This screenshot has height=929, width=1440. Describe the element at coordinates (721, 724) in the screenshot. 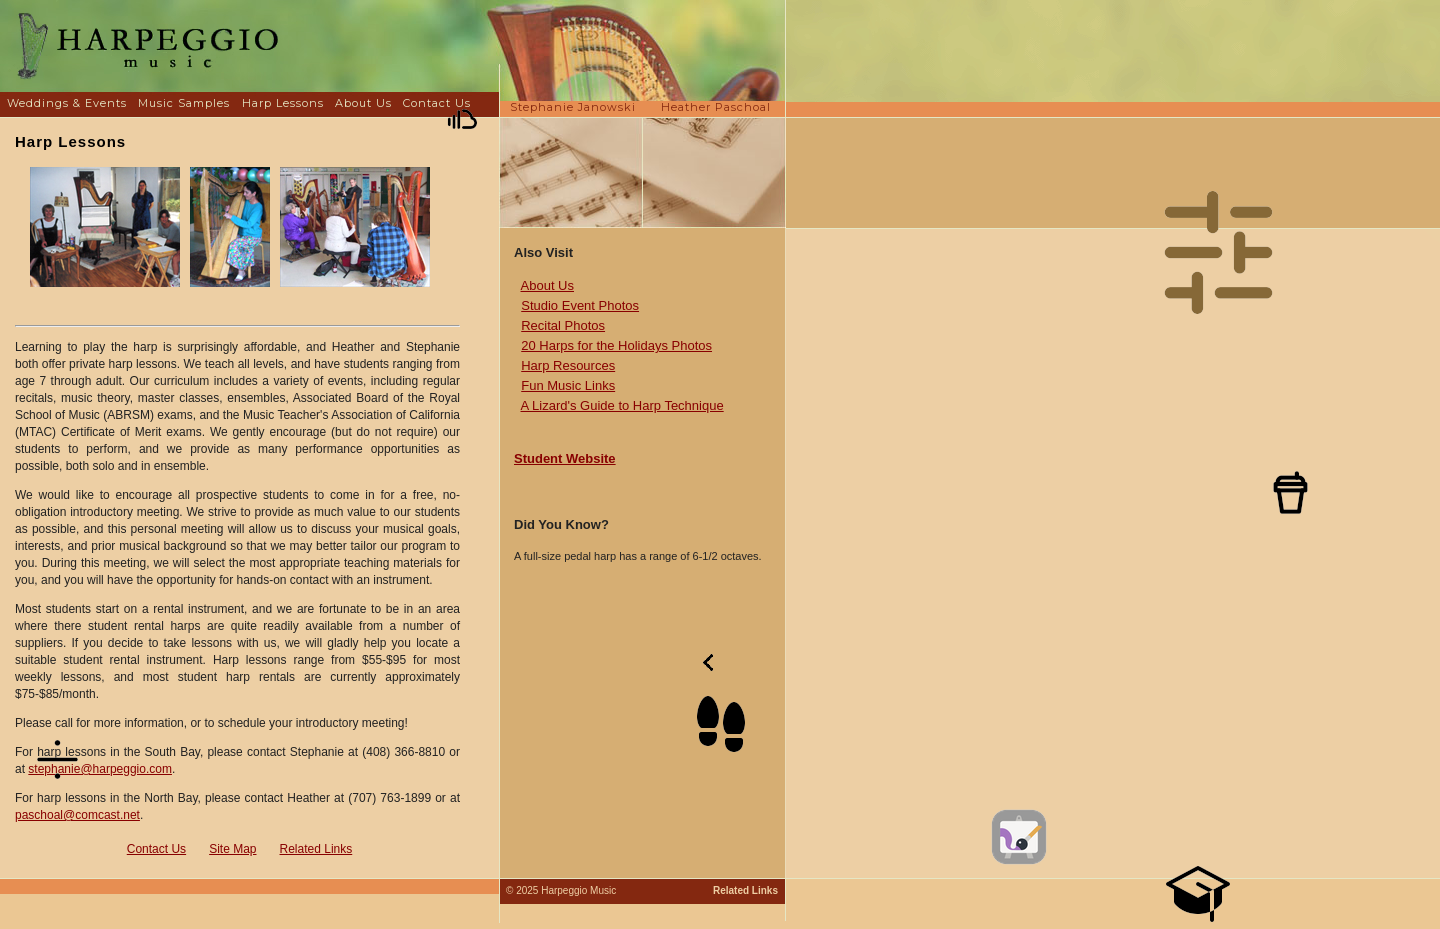

I see `view step tracking or walking activity` at that location.